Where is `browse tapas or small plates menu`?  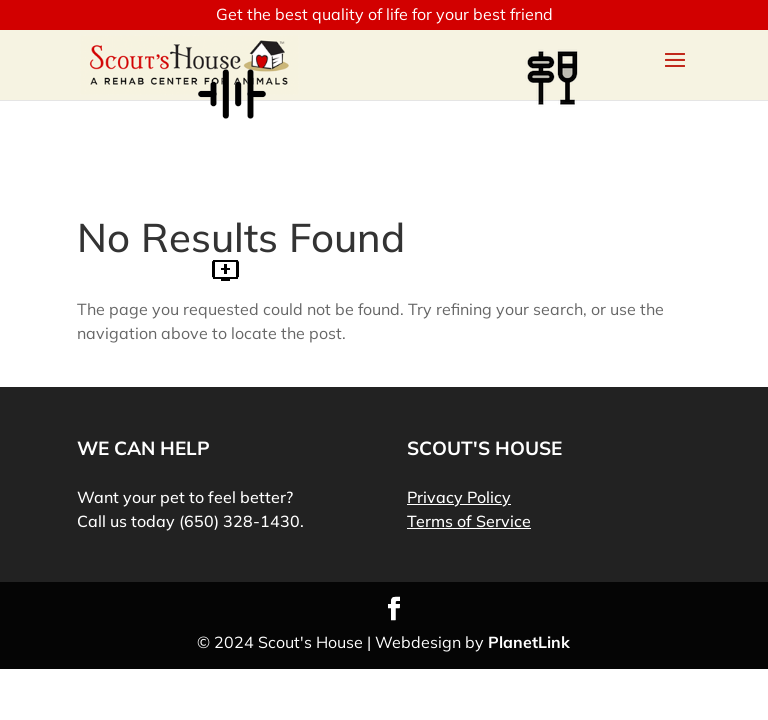
browse tapas or small plates menu is located at coordinates (553, 78).